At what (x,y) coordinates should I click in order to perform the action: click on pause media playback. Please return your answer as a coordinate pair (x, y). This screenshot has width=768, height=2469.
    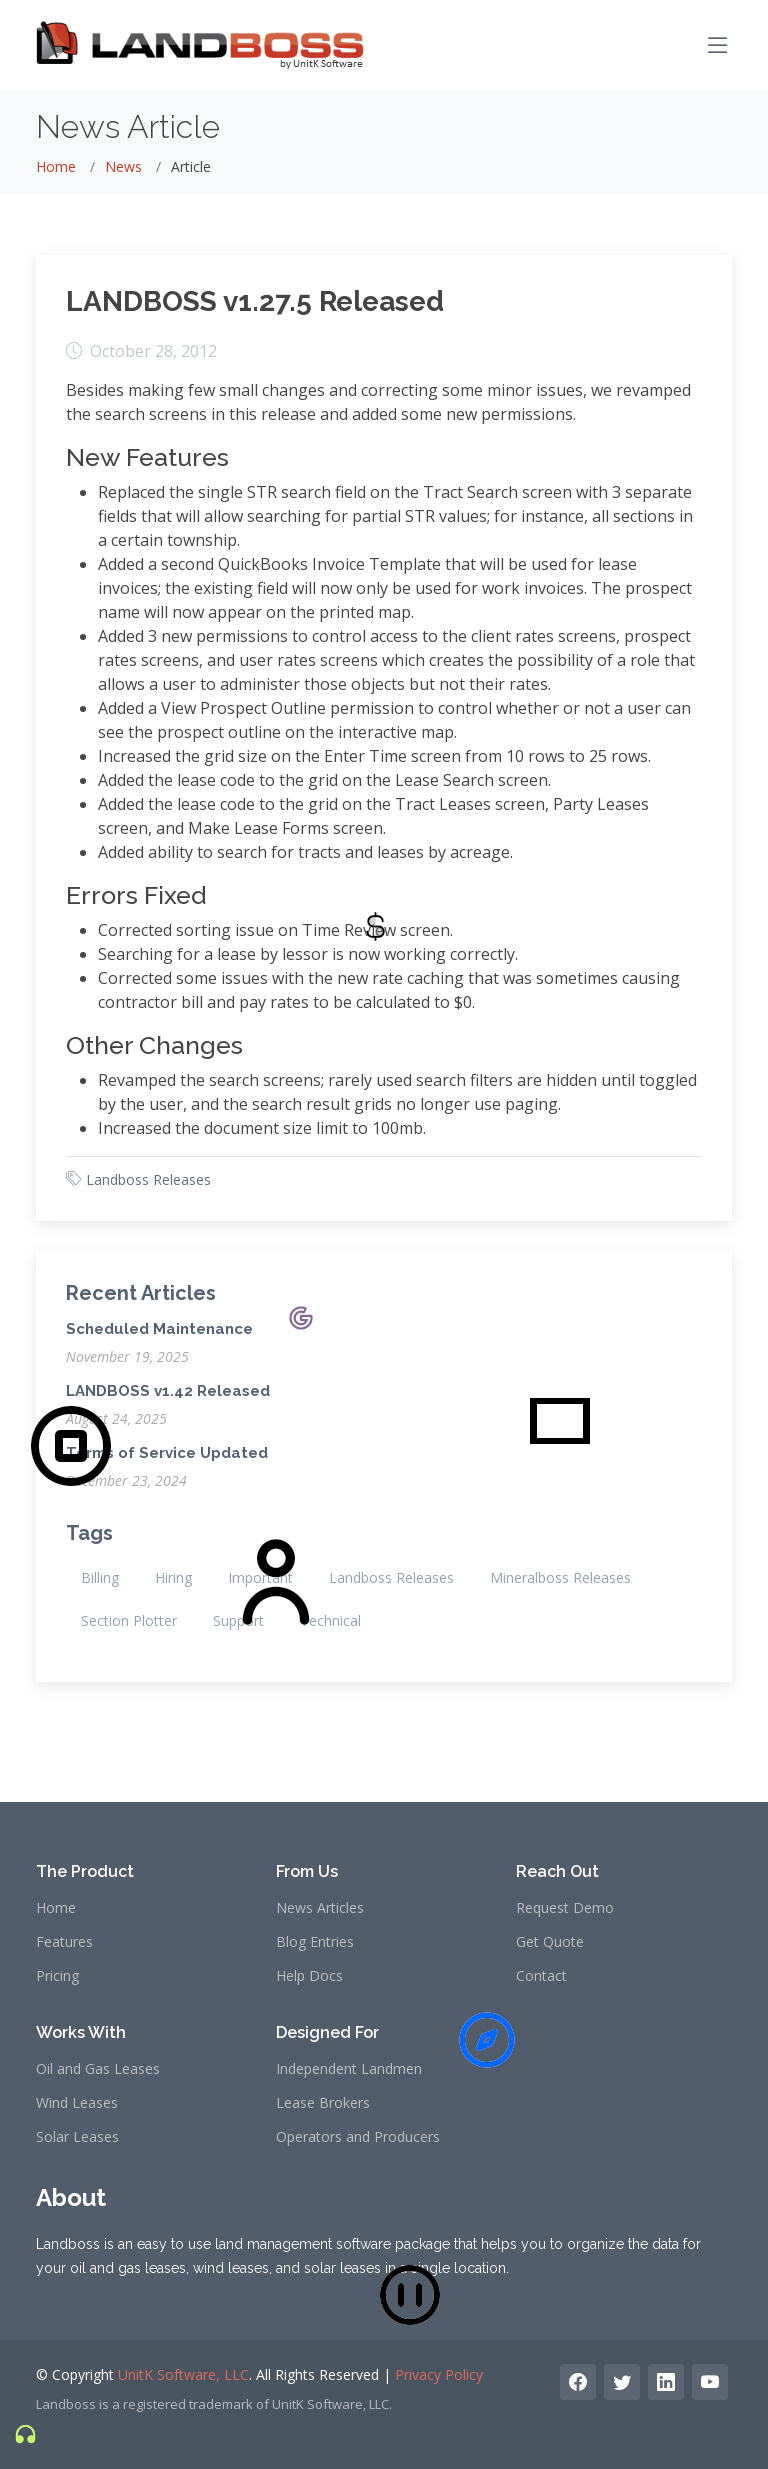
    Looking at the image, I should click on (410, 2295).